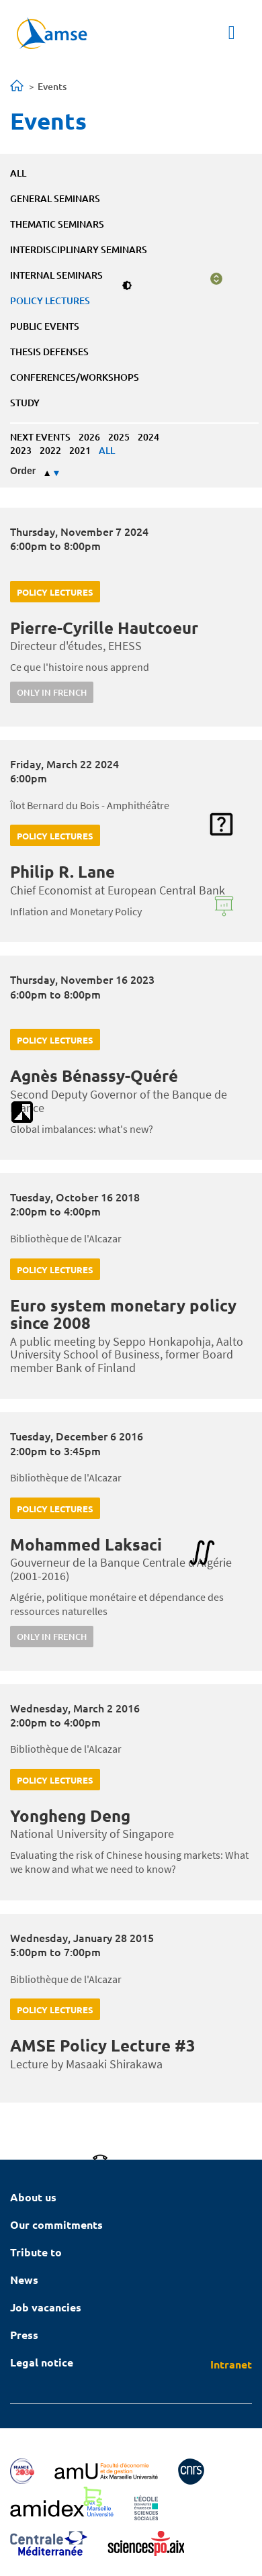  What do you see at coordinates (22, 1112) in the screenshot?
I see `apply black and white filter to image` at bounding box center [22, 1112].